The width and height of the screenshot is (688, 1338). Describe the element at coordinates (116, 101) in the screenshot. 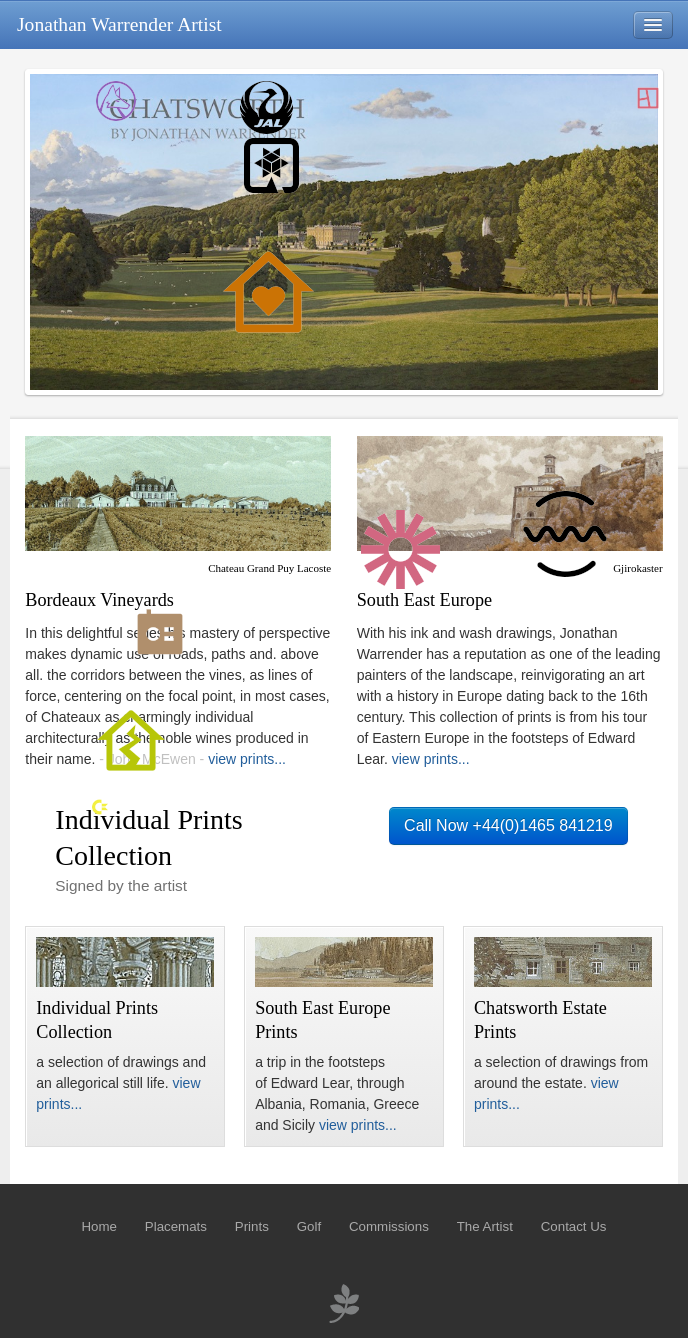

I see `open Wolfram Language application` at that location.